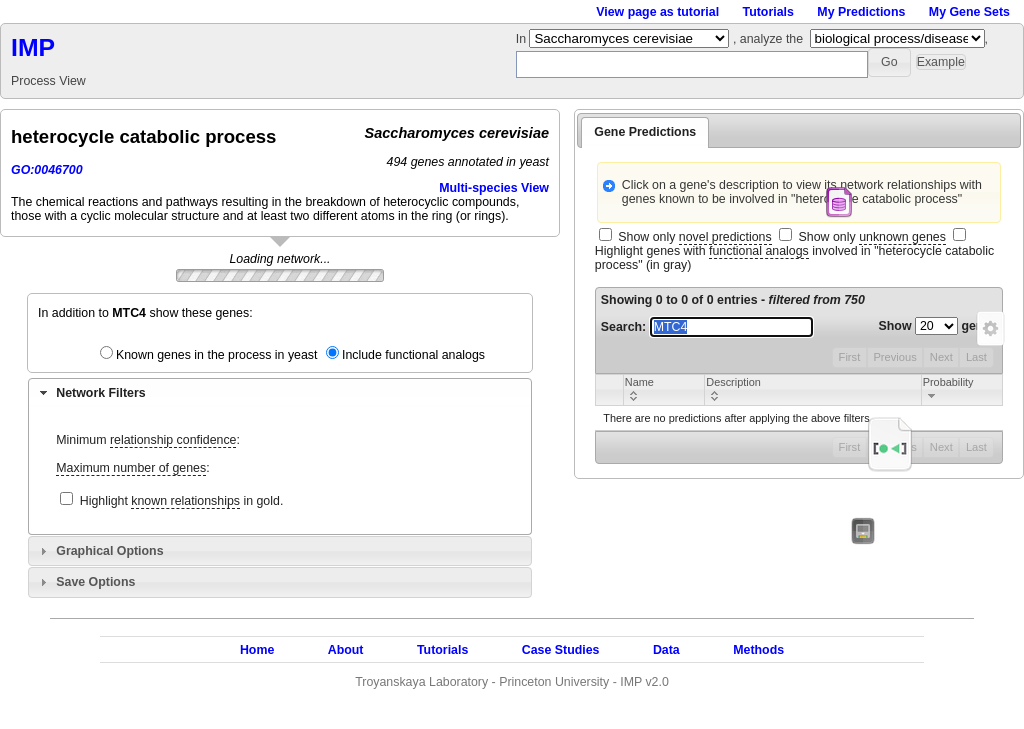  Describe the element at coordinates (839, 202) in the screenshot. I see `libreoffice base database file` at that location.